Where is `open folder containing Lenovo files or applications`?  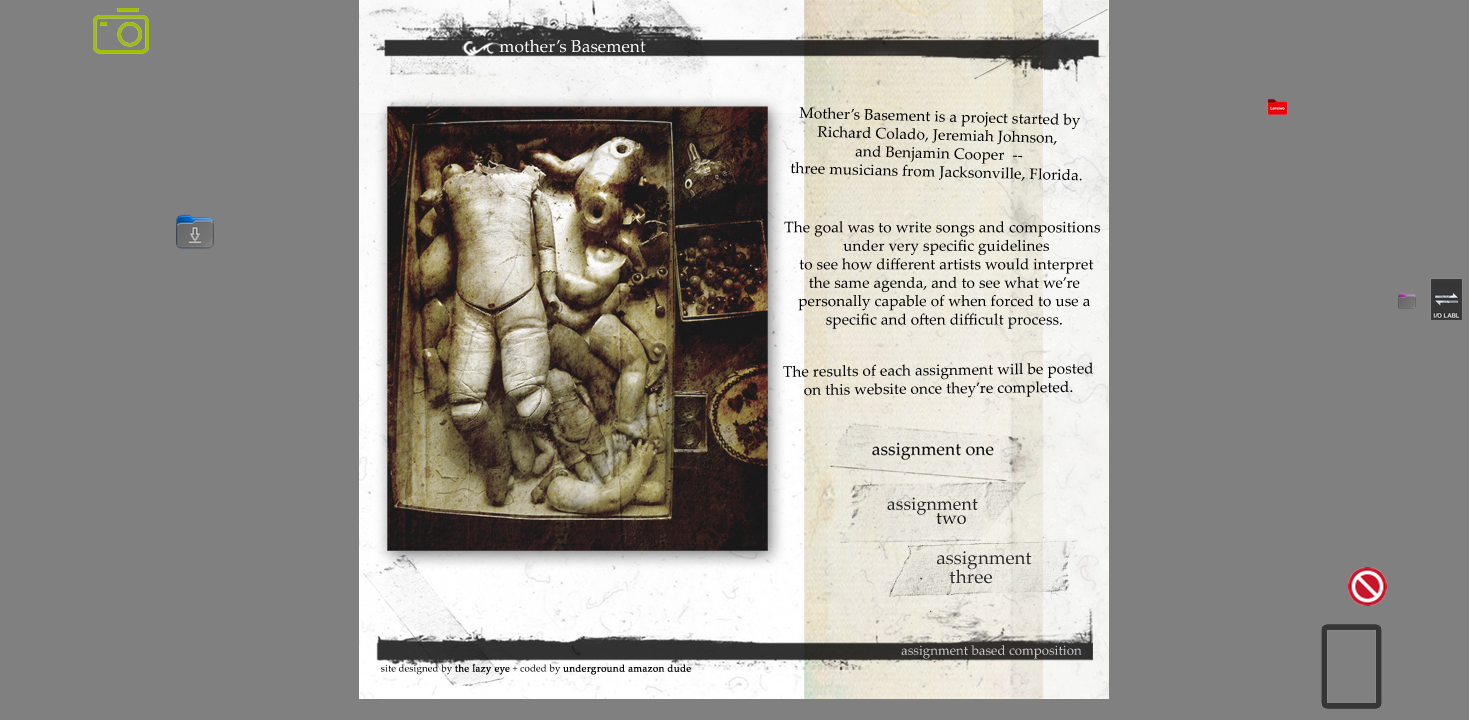 open folder containing Lenovo files or applications is located at coordinates (1277, 107).